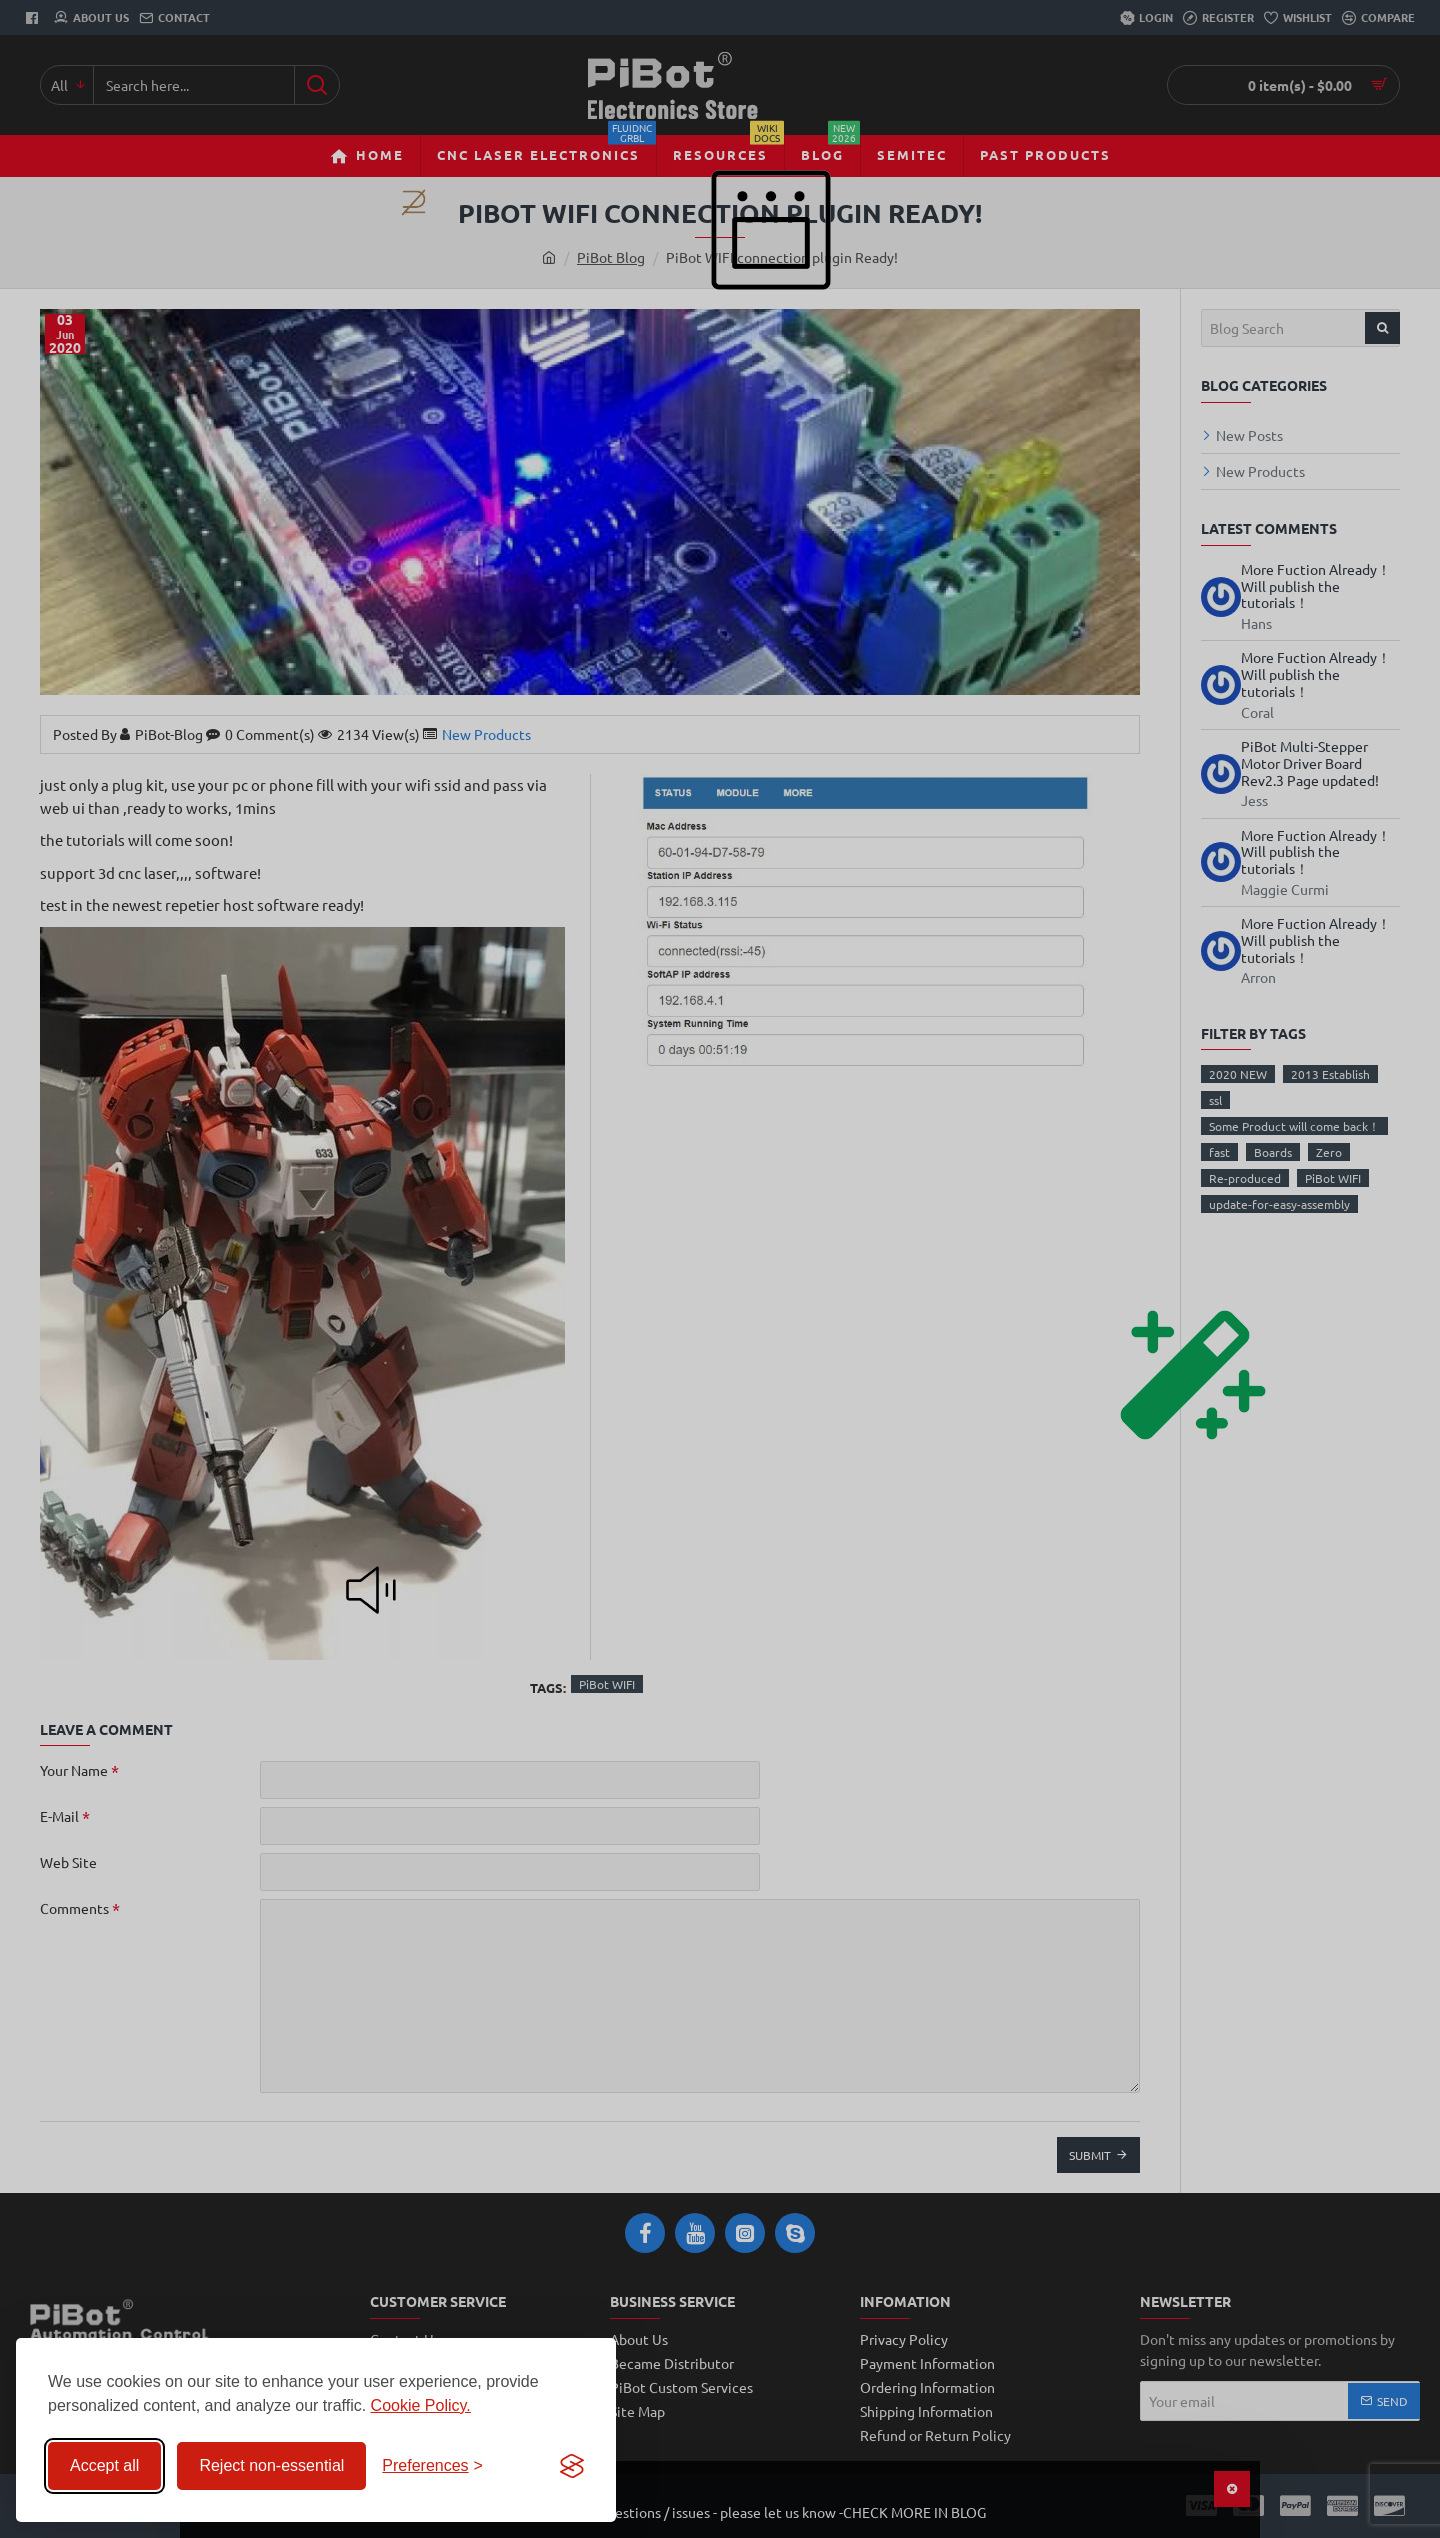 The width and height of the screenshot is (1440, 2538). What do you see at coordinates (413, 202) in the screenshot?
I see `indicates a set is not a superset of another in mathematical notation` at bounding box center [413, 202].